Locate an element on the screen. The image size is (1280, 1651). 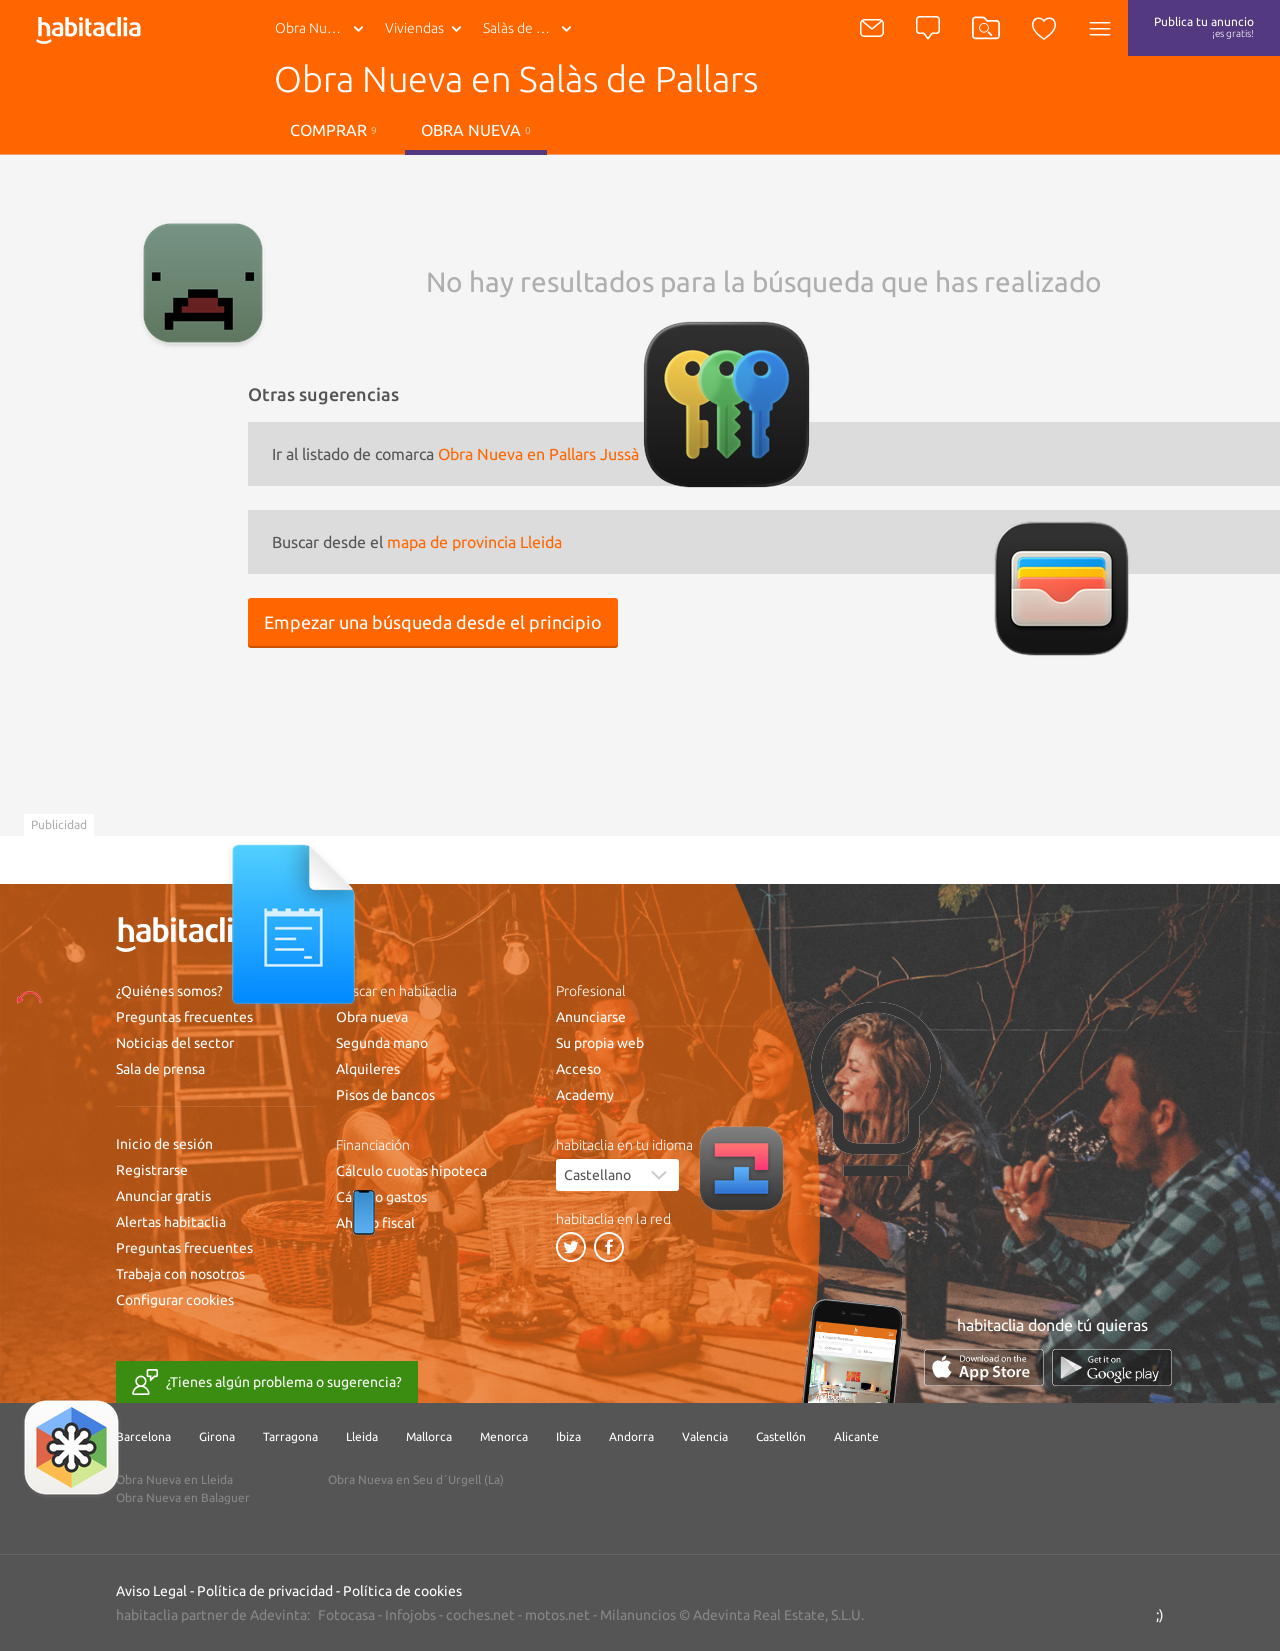
open apple wallet app is located at coordinates (1061, 588).